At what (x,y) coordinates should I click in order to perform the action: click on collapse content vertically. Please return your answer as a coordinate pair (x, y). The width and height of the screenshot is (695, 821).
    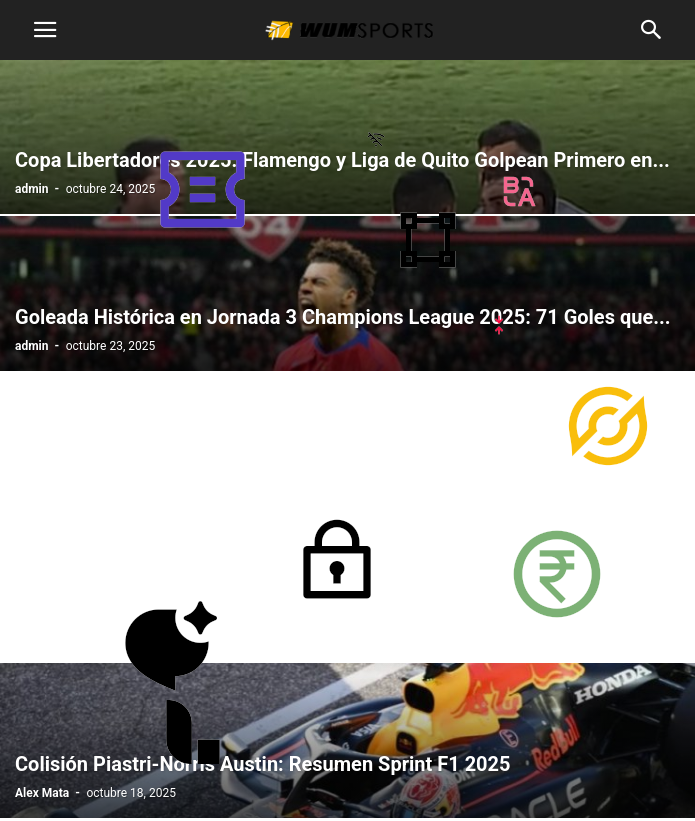
    Looking at the image, I should click on (499, 325).